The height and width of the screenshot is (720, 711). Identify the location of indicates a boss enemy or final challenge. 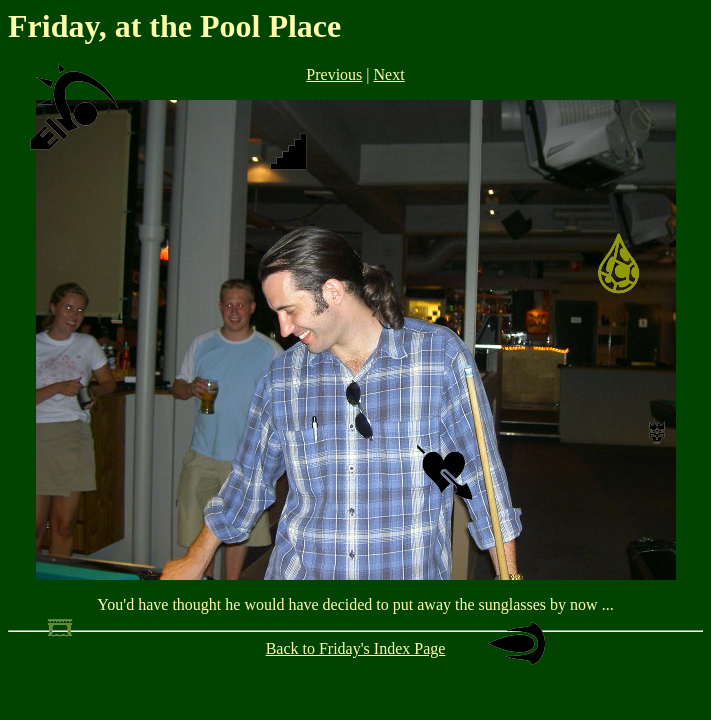
(657, 433).